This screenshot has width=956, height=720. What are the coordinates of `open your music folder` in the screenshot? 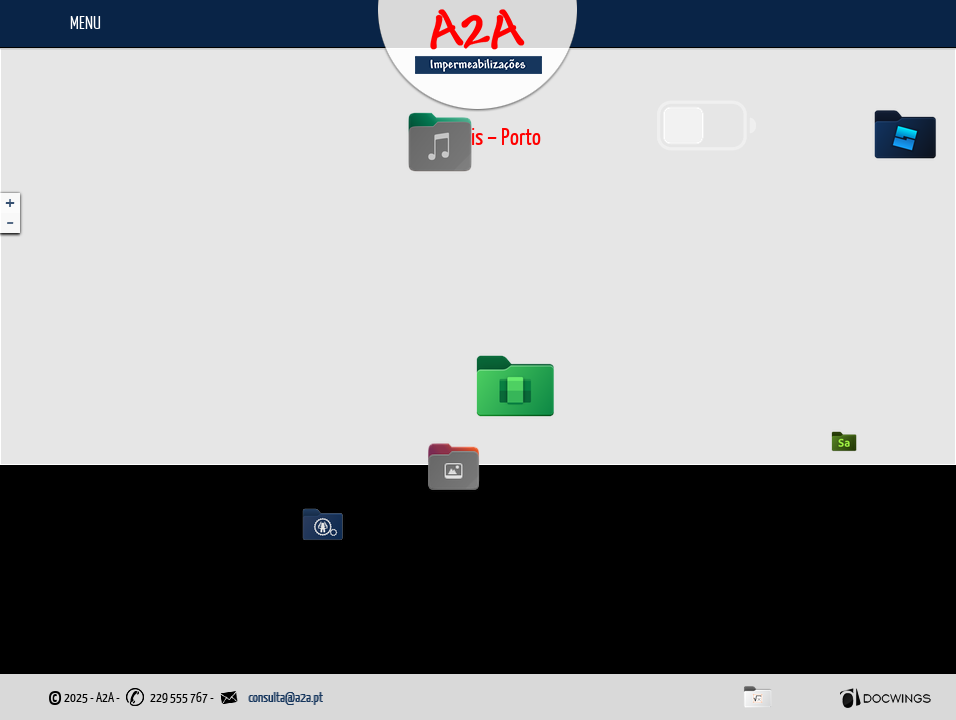 It's located at (440, 142).